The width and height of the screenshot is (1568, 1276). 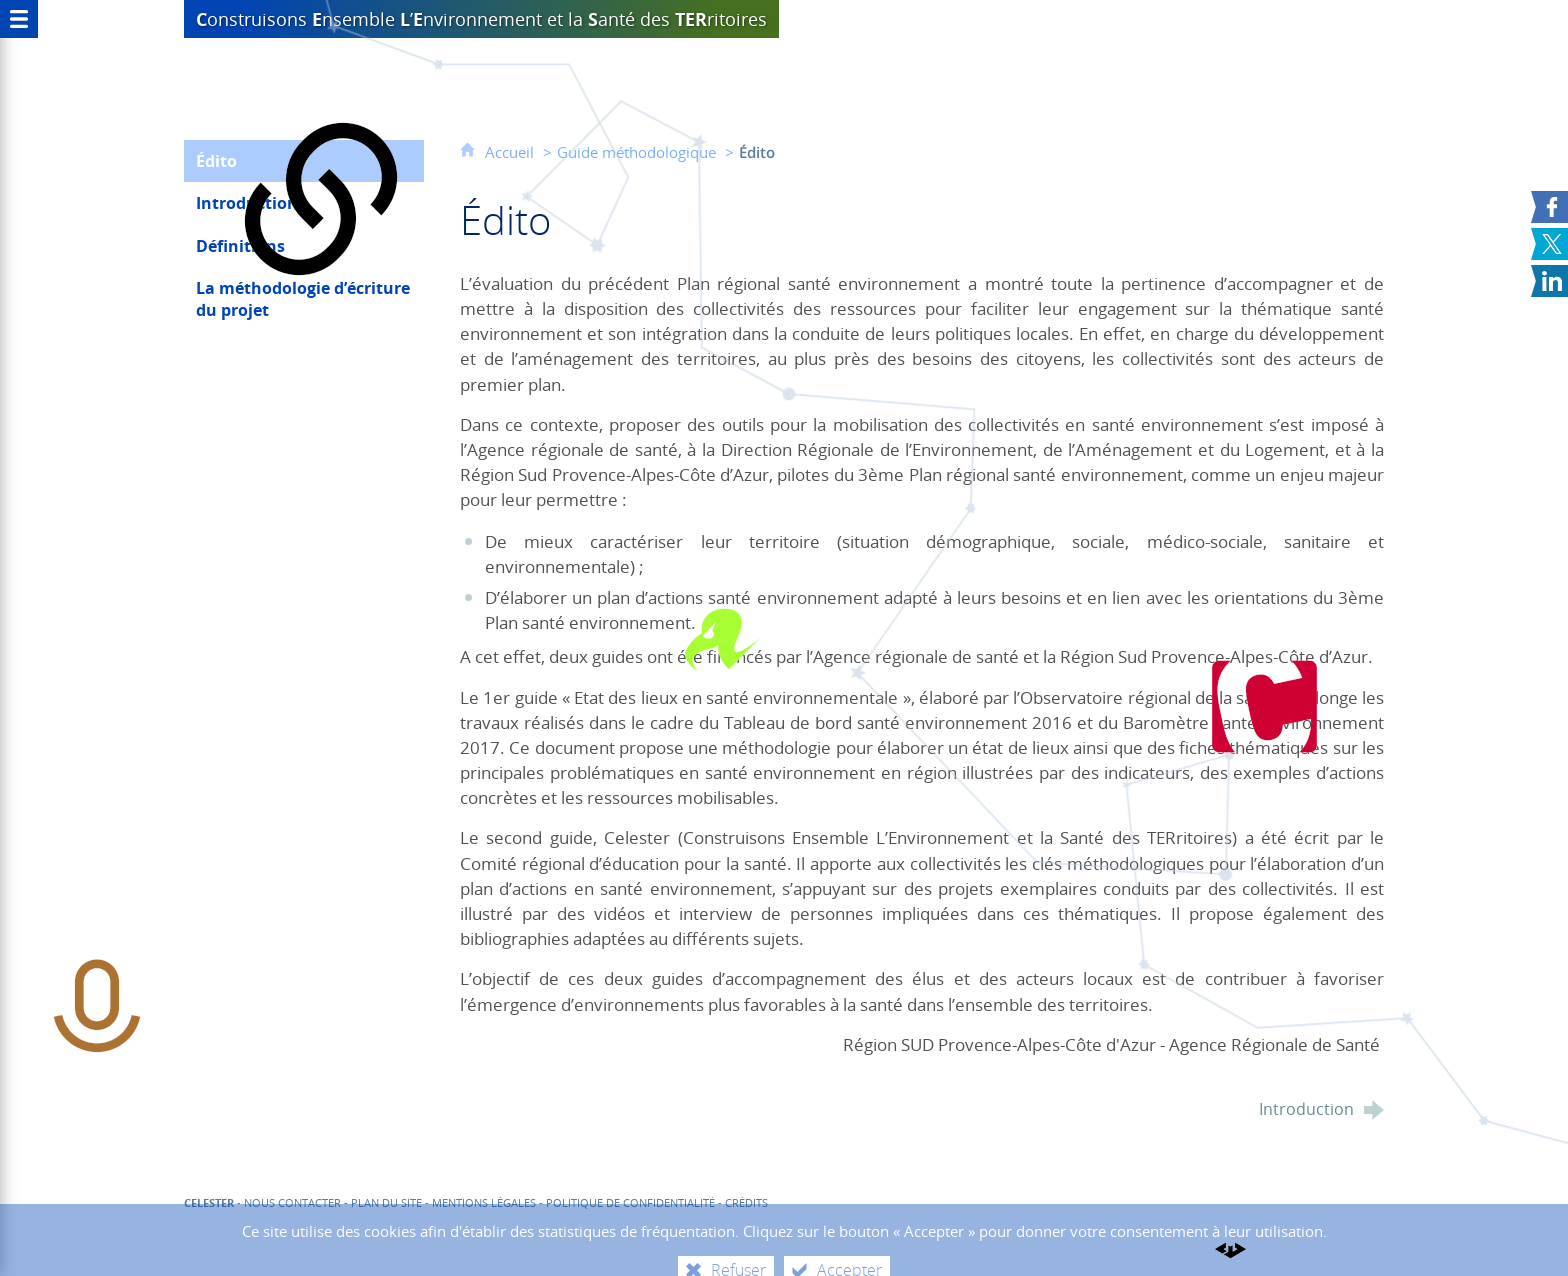 What do you see at coordinates (321, 199) in the screenshot?
I see `view linked accounts or connections` at bounding box center [321, 199].